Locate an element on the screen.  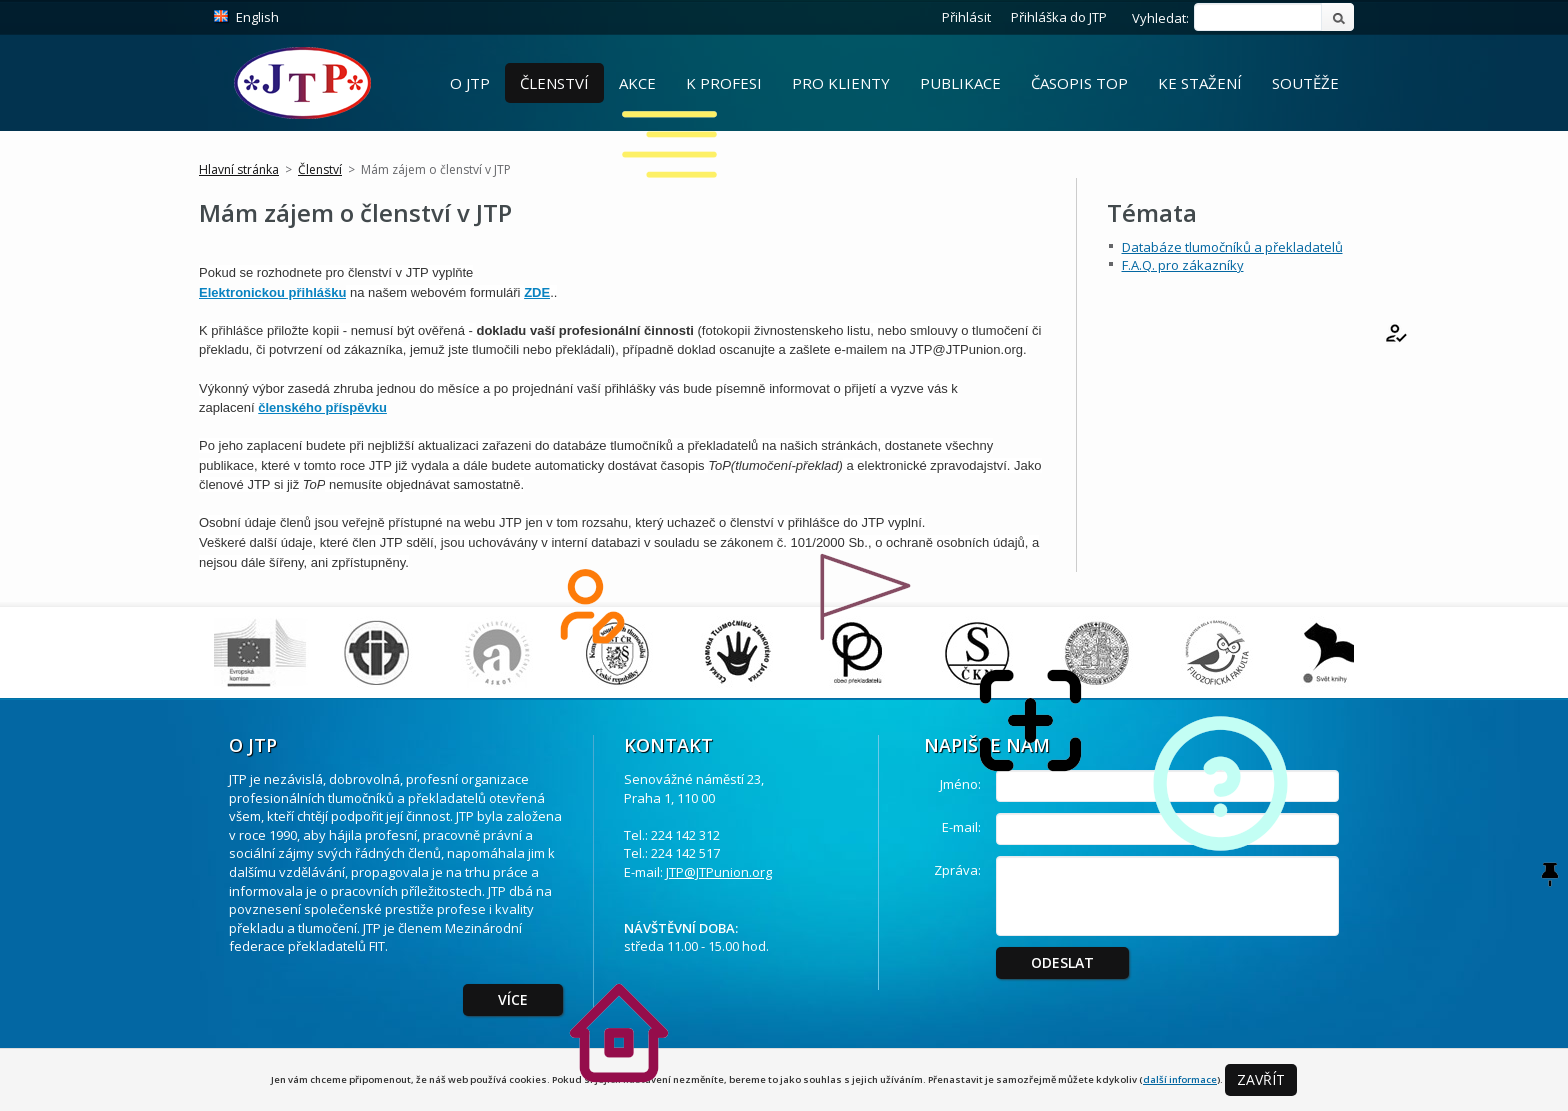
access help or support information is located at coordinates (1220, 783).